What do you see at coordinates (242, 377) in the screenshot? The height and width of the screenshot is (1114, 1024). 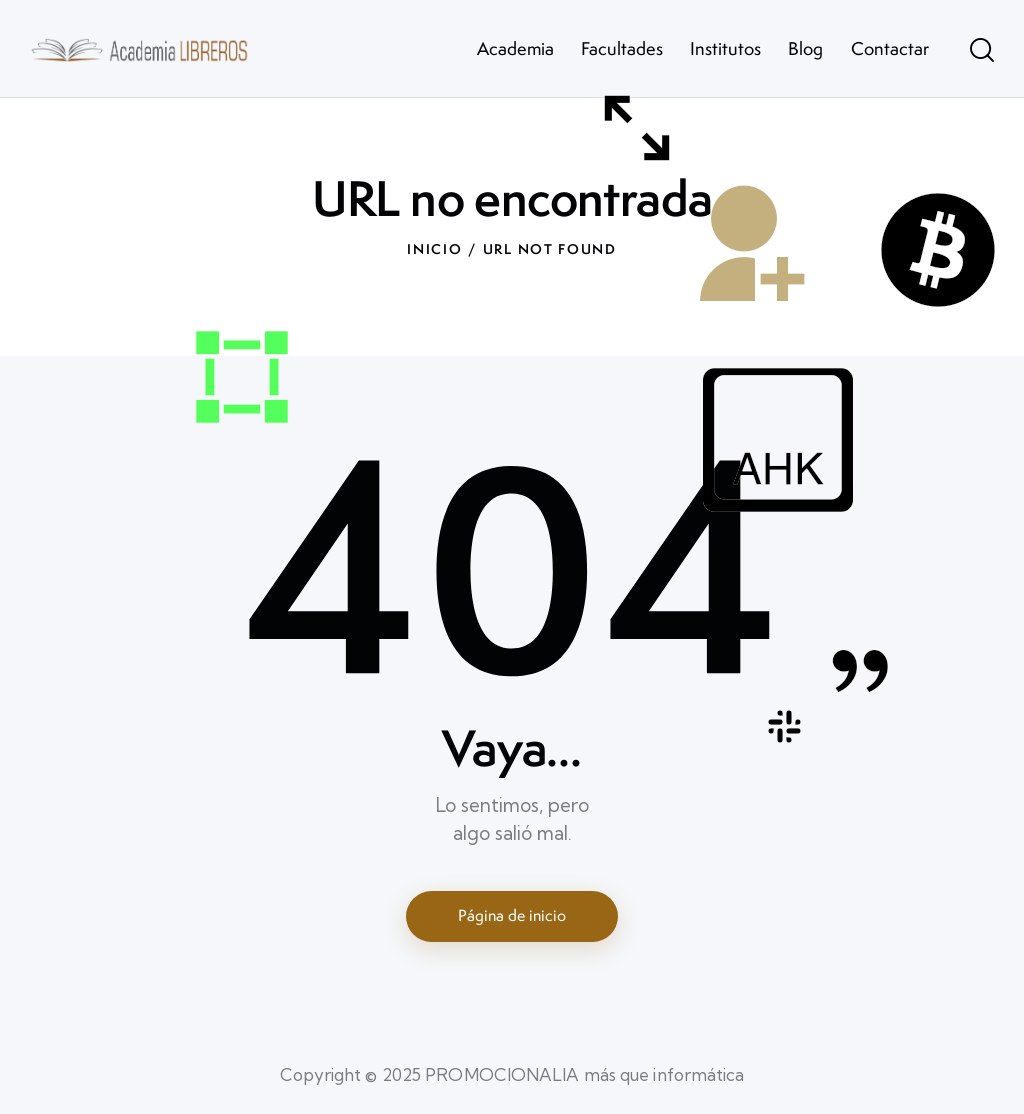 I see `access shape tools or drawing options` at bounding box center [242, 377].